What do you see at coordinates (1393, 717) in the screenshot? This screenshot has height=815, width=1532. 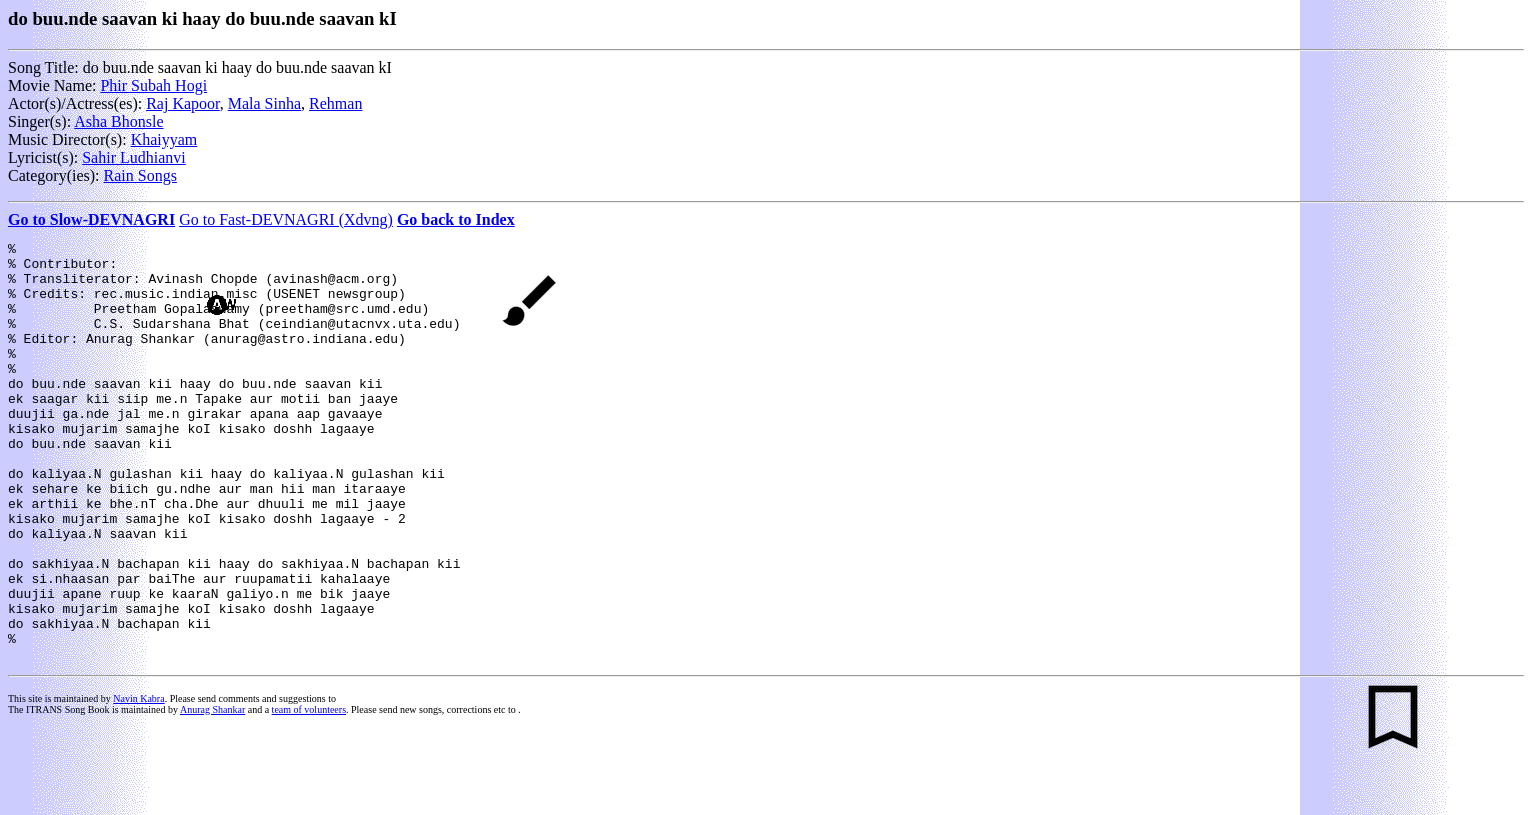 I see `bookmark this item` at bounding box center [1393, 717].